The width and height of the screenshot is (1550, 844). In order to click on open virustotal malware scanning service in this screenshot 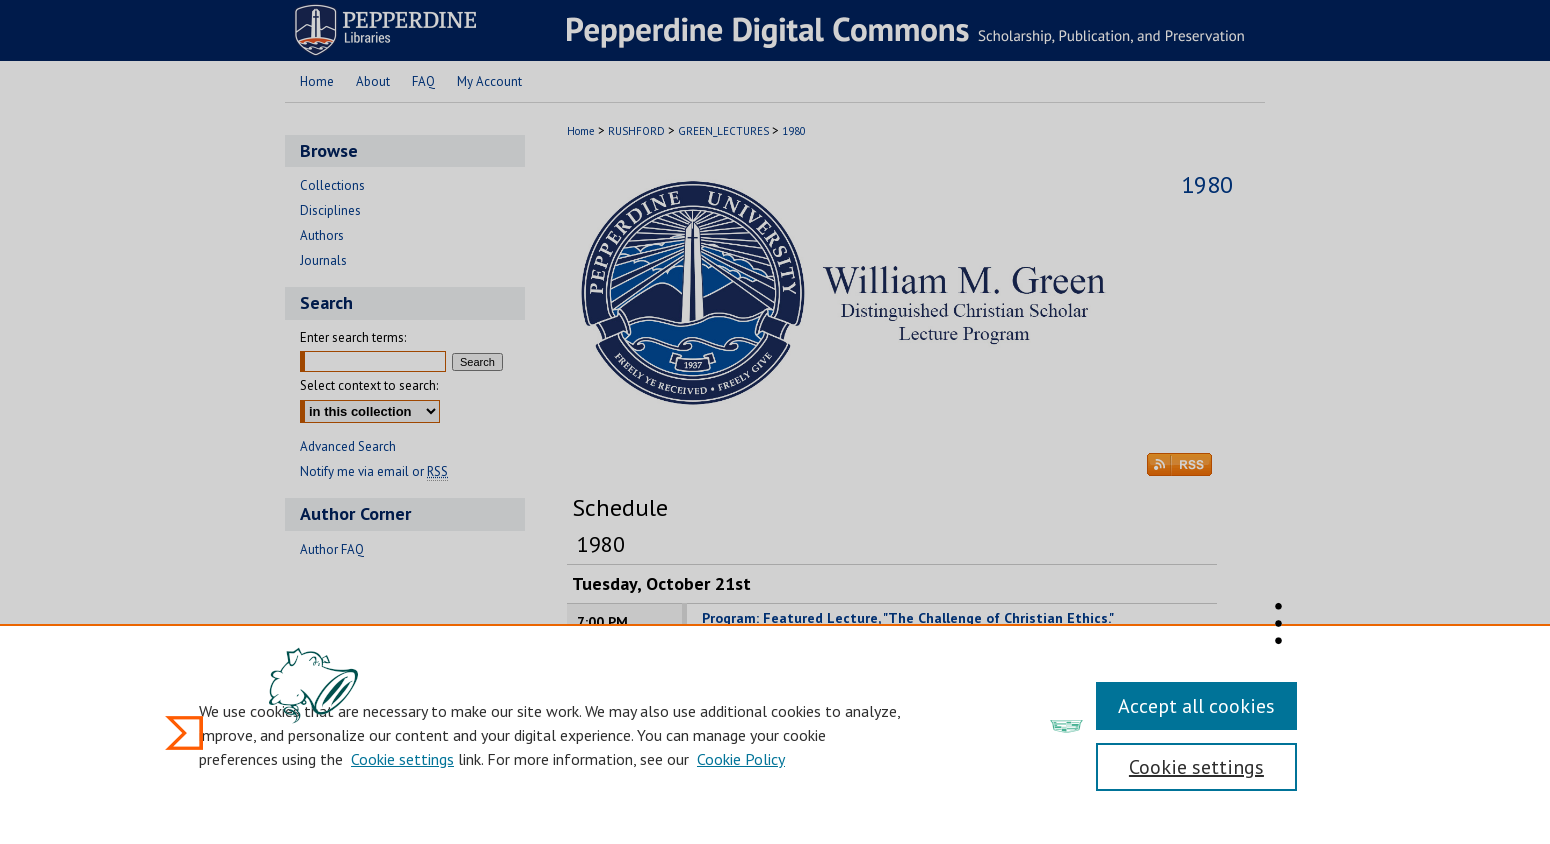, I will do `click(184, 733)`.